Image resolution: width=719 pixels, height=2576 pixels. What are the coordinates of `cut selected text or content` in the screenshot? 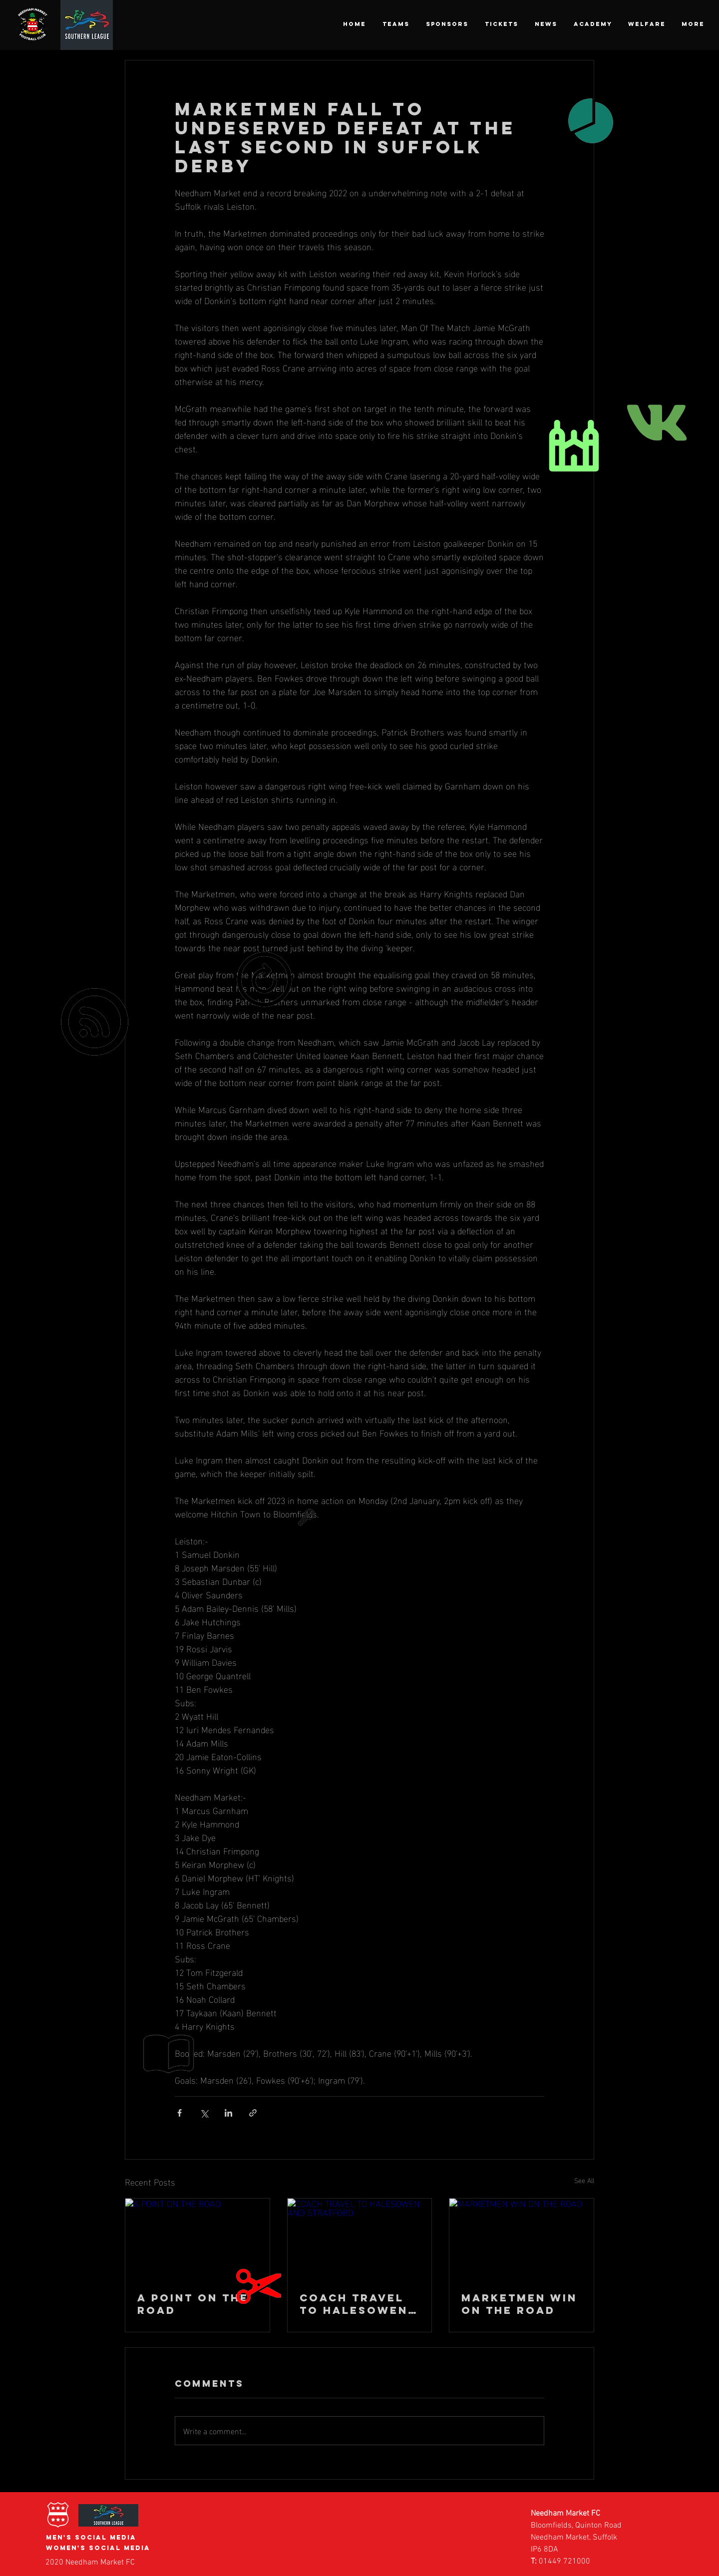 It's located at (259, 2286).